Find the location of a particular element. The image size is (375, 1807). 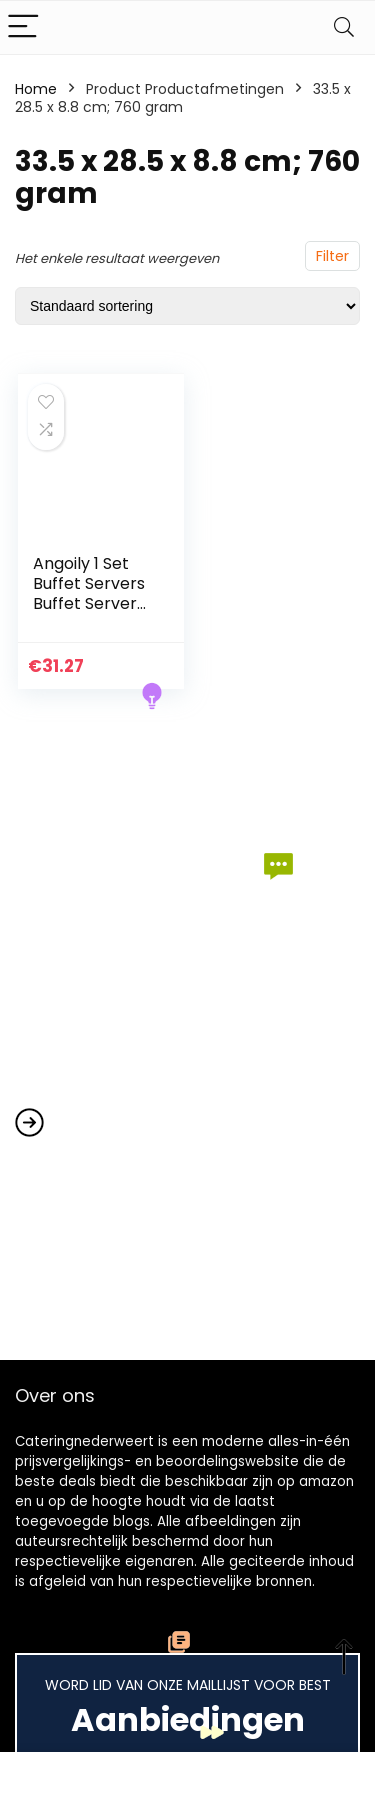

open chat or messaging is located at coordinates (278, 866).